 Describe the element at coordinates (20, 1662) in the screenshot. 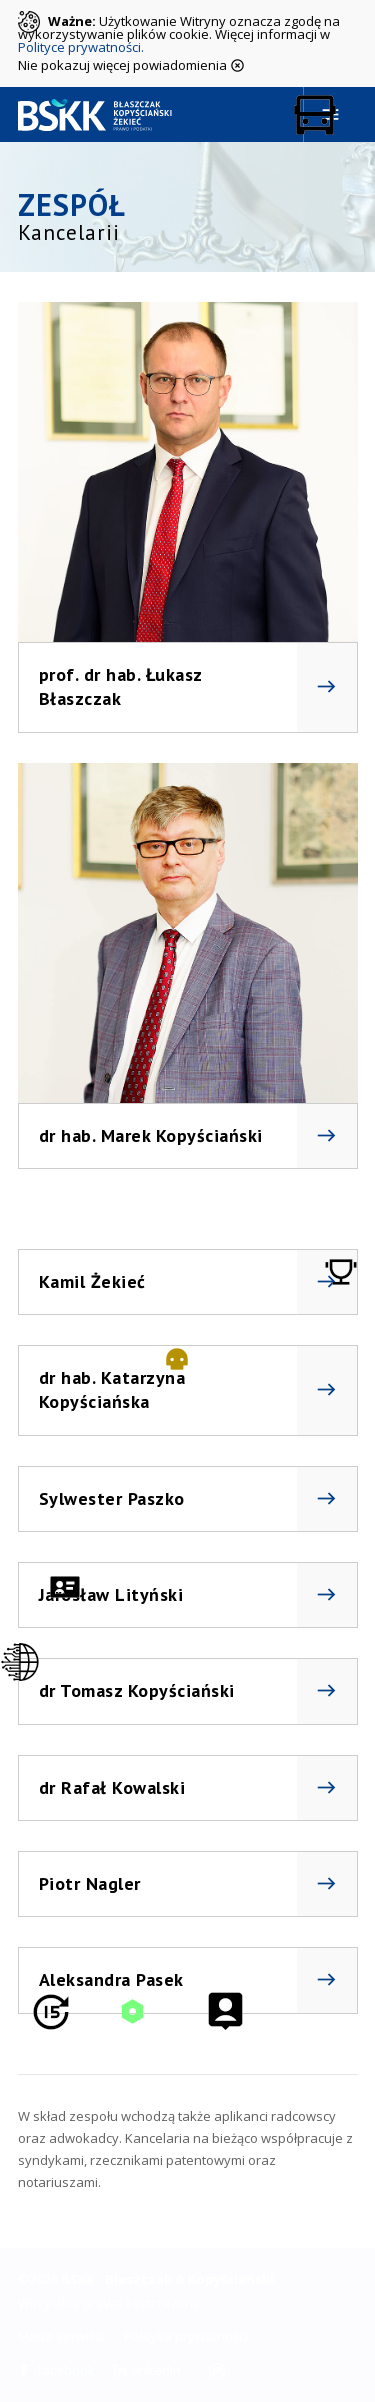

I see `open CircuitVerse digital circuit simulator` at that location.